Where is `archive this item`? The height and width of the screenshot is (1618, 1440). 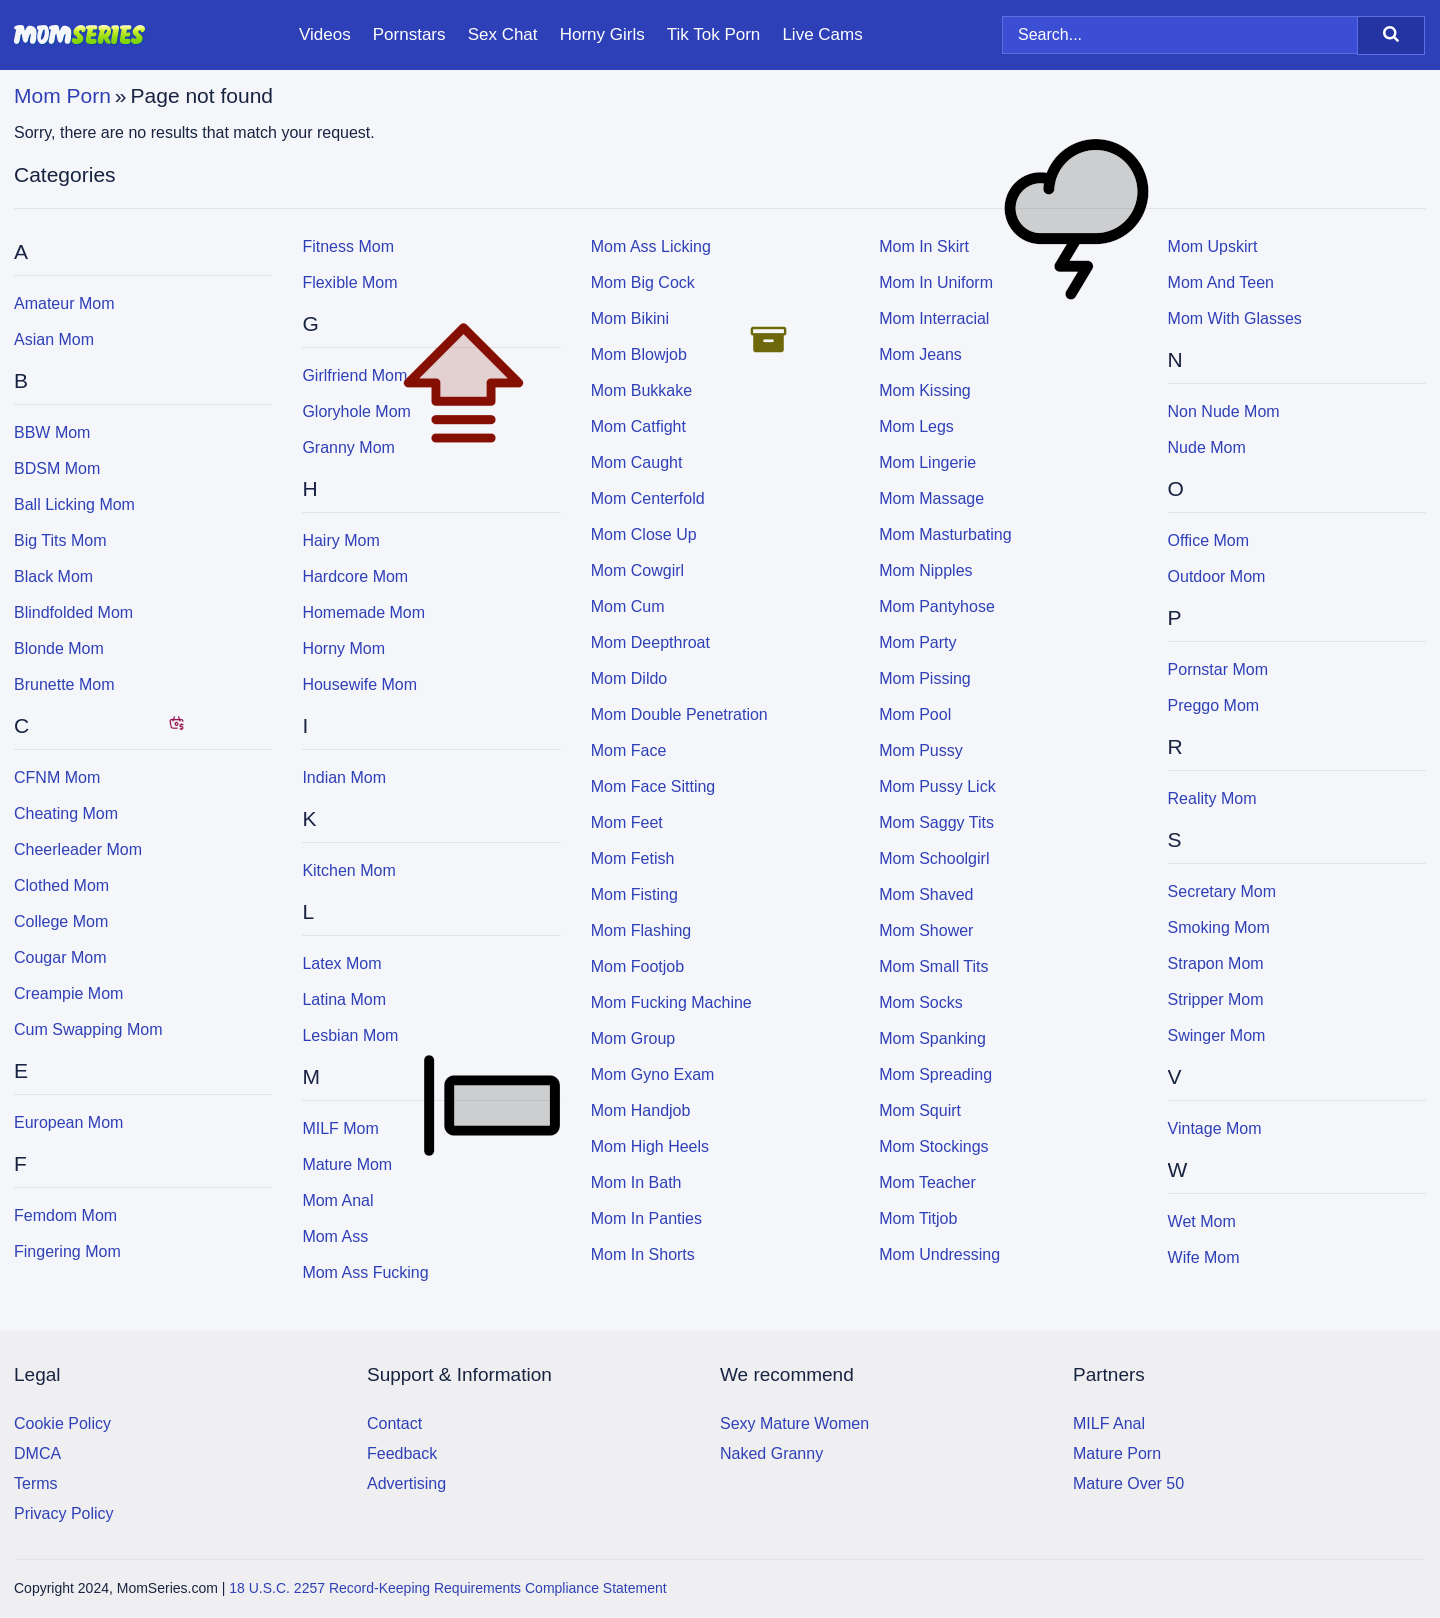
archive this item is located at coordinates (768, 339).